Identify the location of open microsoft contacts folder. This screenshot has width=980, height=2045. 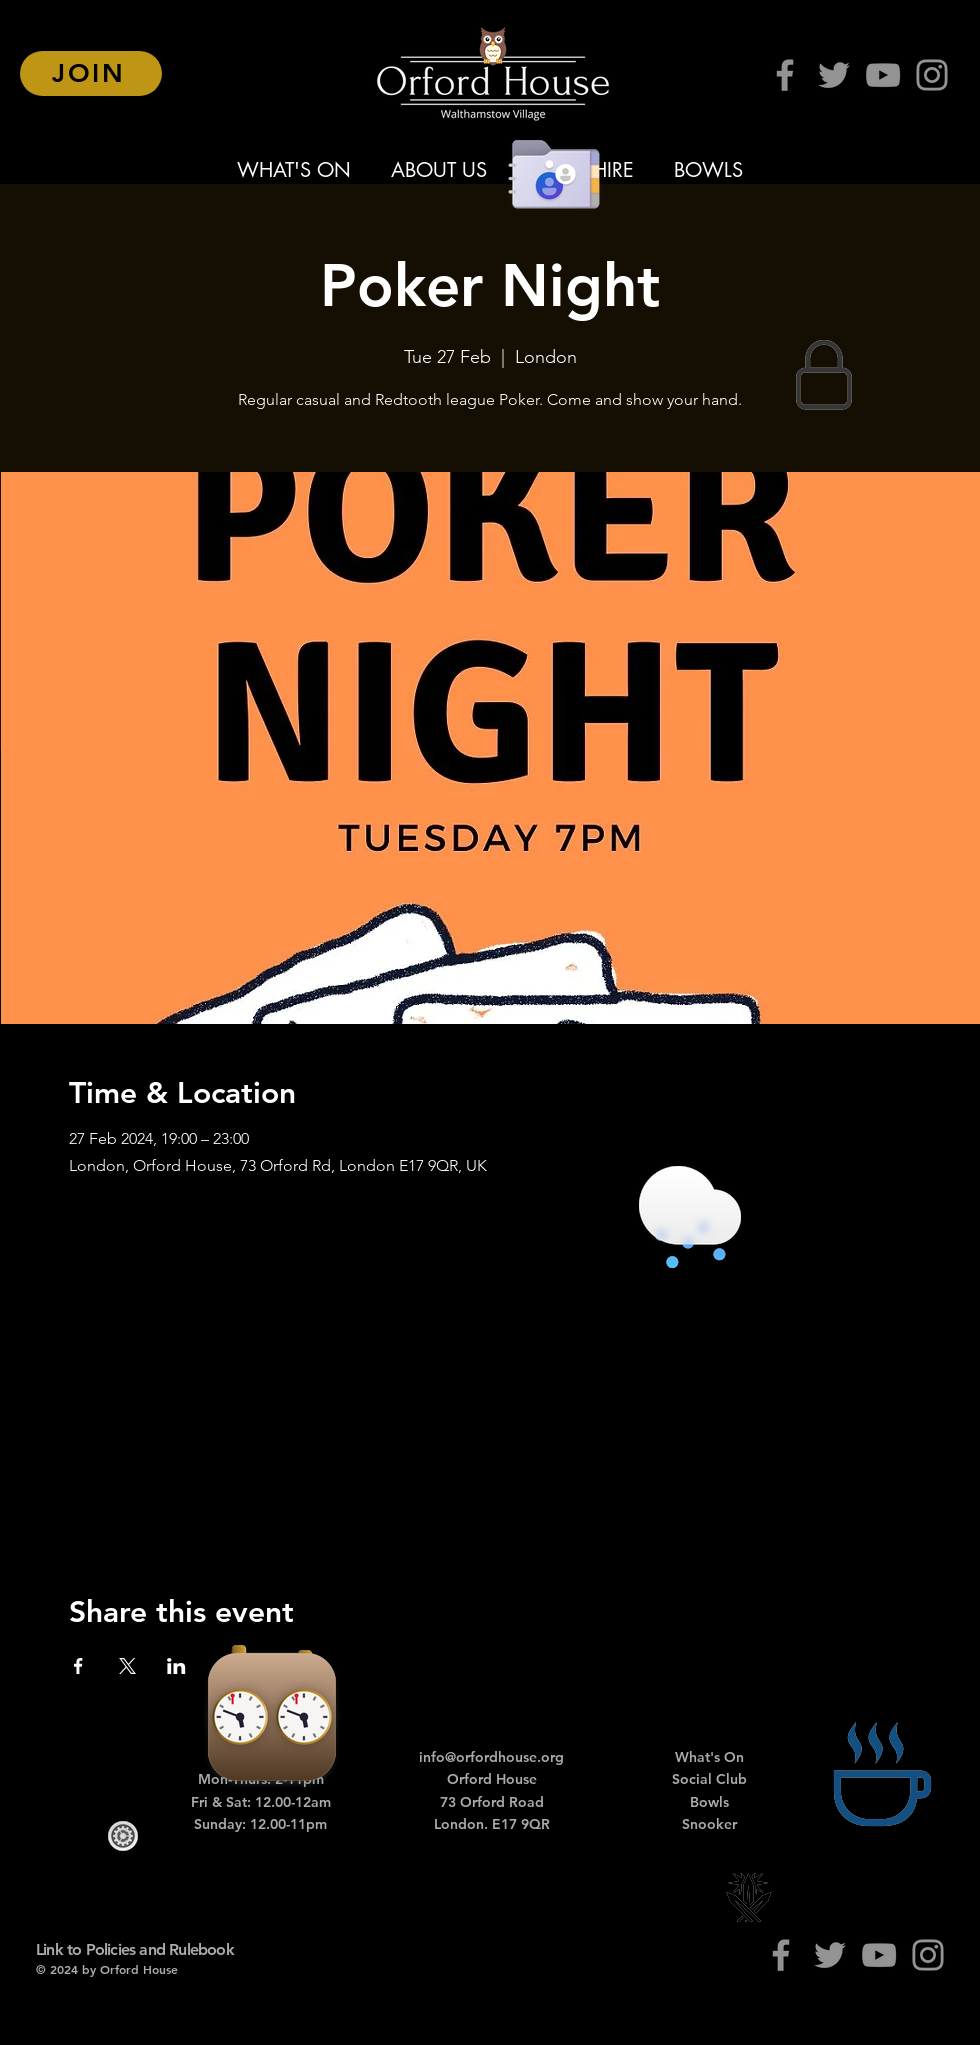
(555, 176).